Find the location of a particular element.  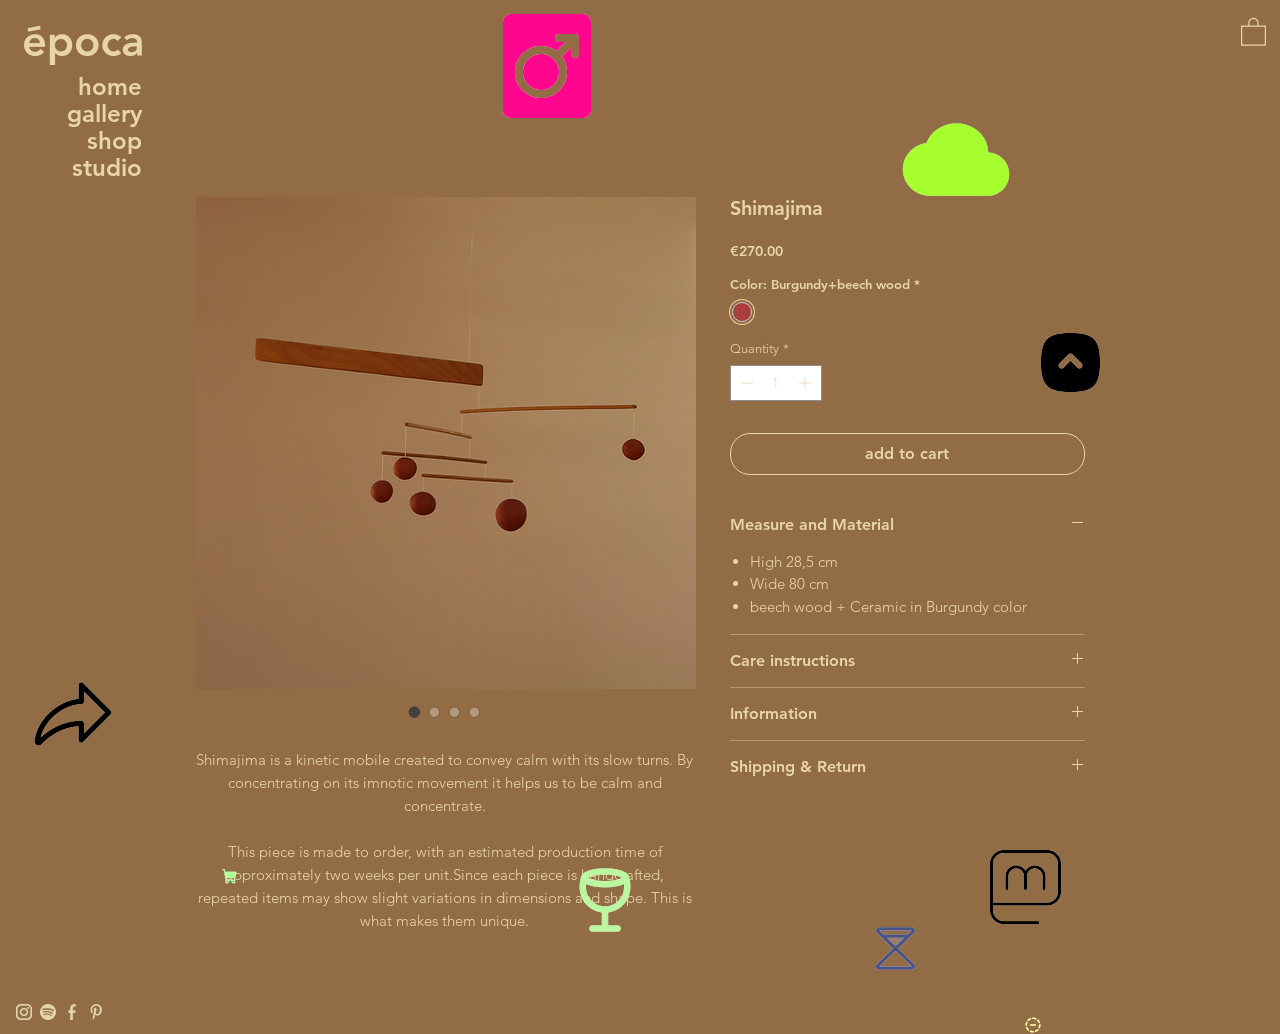

open mastodon app is located at coordinates (1025, 885).